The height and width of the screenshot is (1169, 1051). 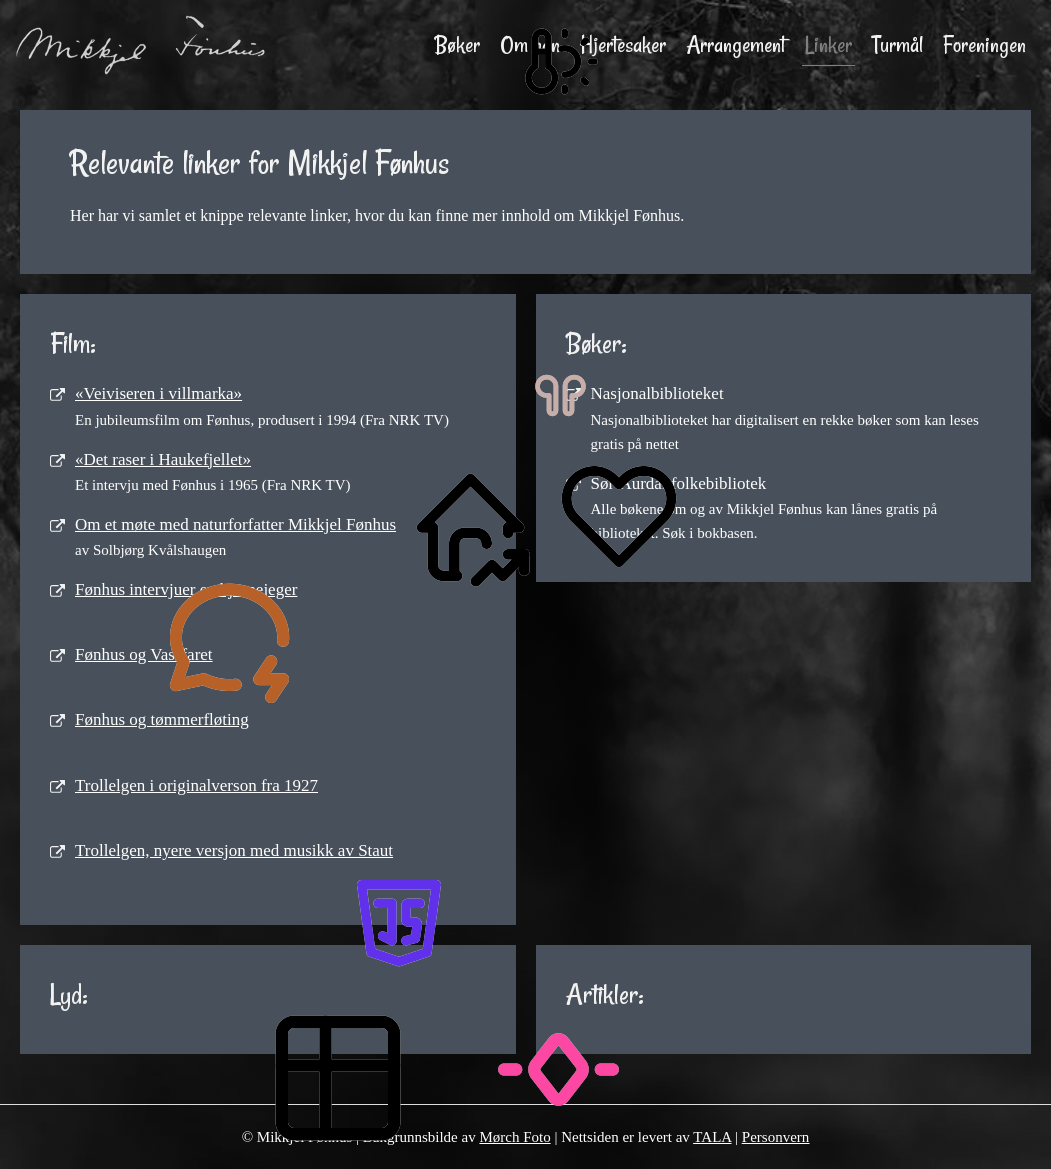 What do you see at coordinates (229, 637) in the screenshot?
I see `send a quick or instant message` at bounding box center [229, 637].